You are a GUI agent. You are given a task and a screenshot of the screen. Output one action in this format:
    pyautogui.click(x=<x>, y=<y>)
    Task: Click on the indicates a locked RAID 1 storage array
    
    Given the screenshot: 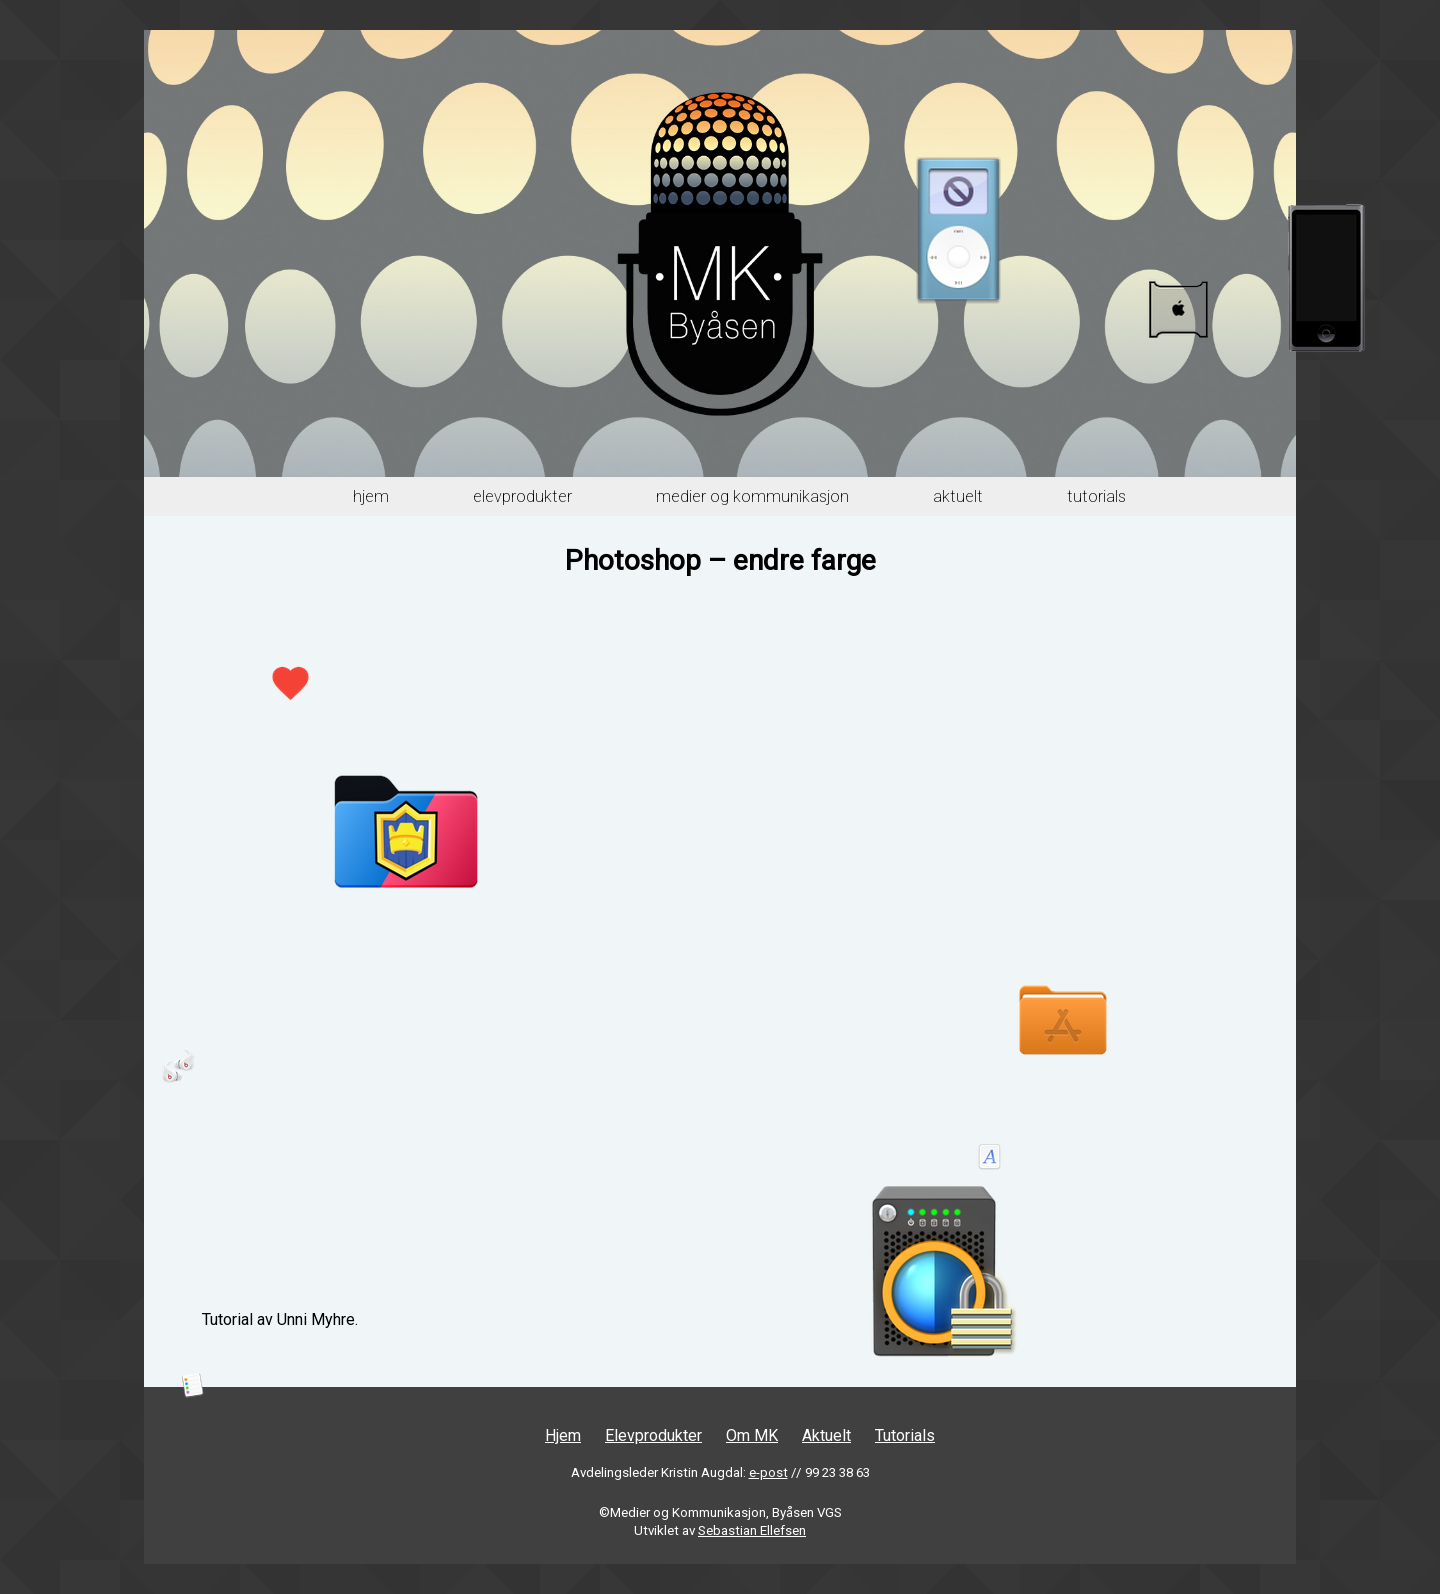 What is the action you would take?
    pyautogui.click(x=934, y=1271)
    